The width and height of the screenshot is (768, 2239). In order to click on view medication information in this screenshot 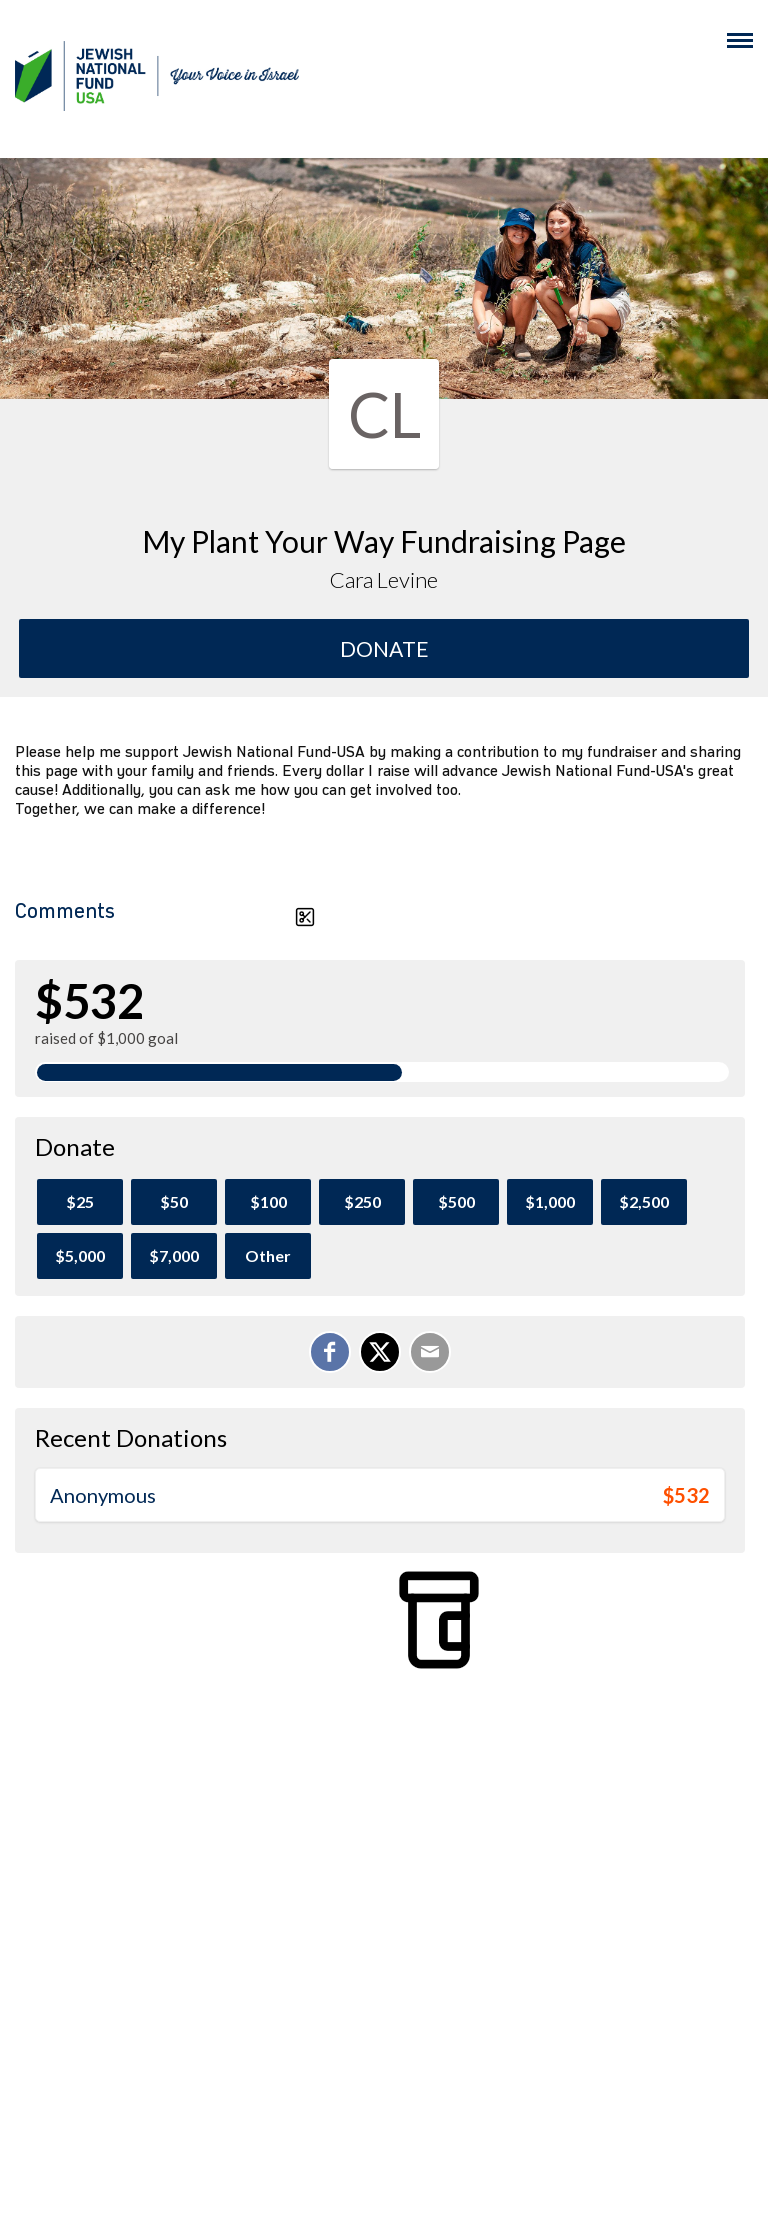, I will do `click(439, 1620)`.